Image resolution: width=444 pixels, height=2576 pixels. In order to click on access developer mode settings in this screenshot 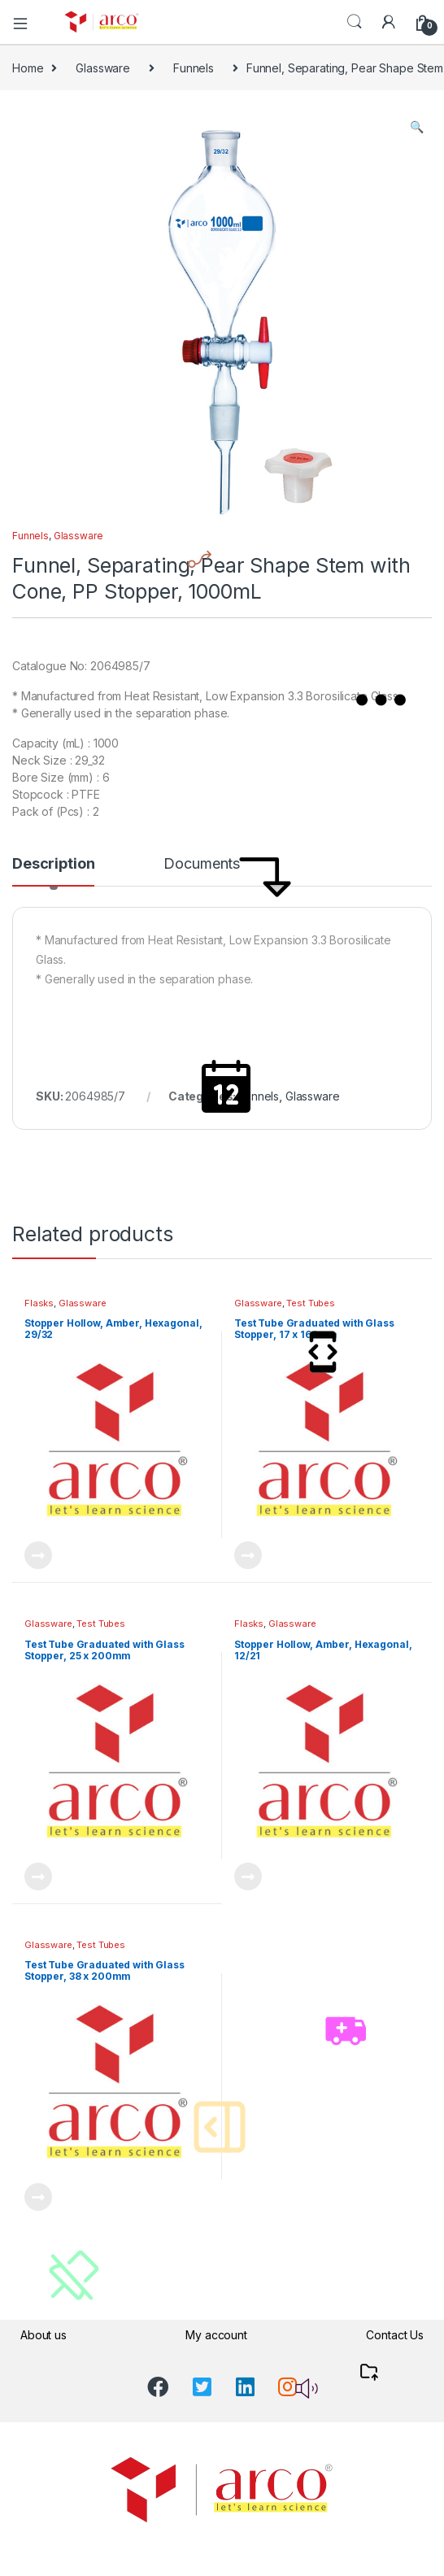, I will do `click(323, 1352)`.